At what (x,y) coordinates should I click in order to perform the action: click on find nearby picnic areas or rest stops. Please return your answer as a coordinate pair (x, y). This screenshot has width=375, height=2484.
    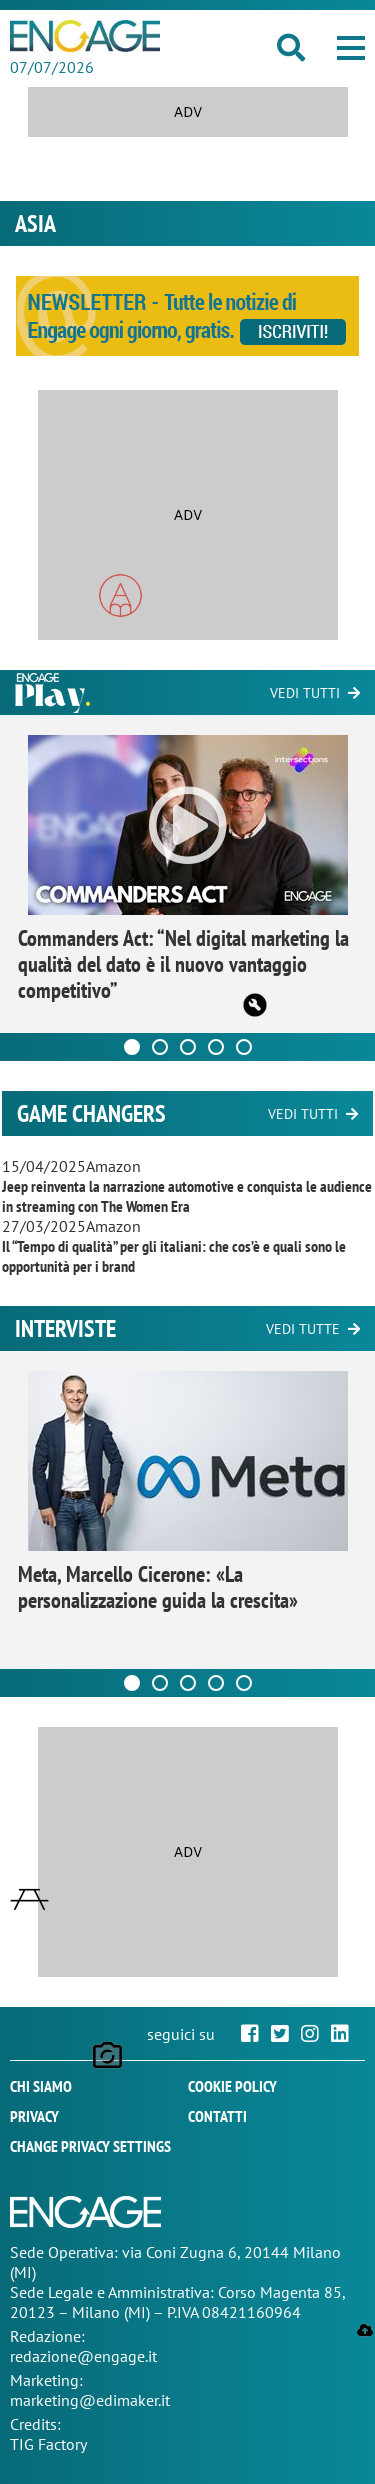
    Looking at the image, I should click on (29, 1899).